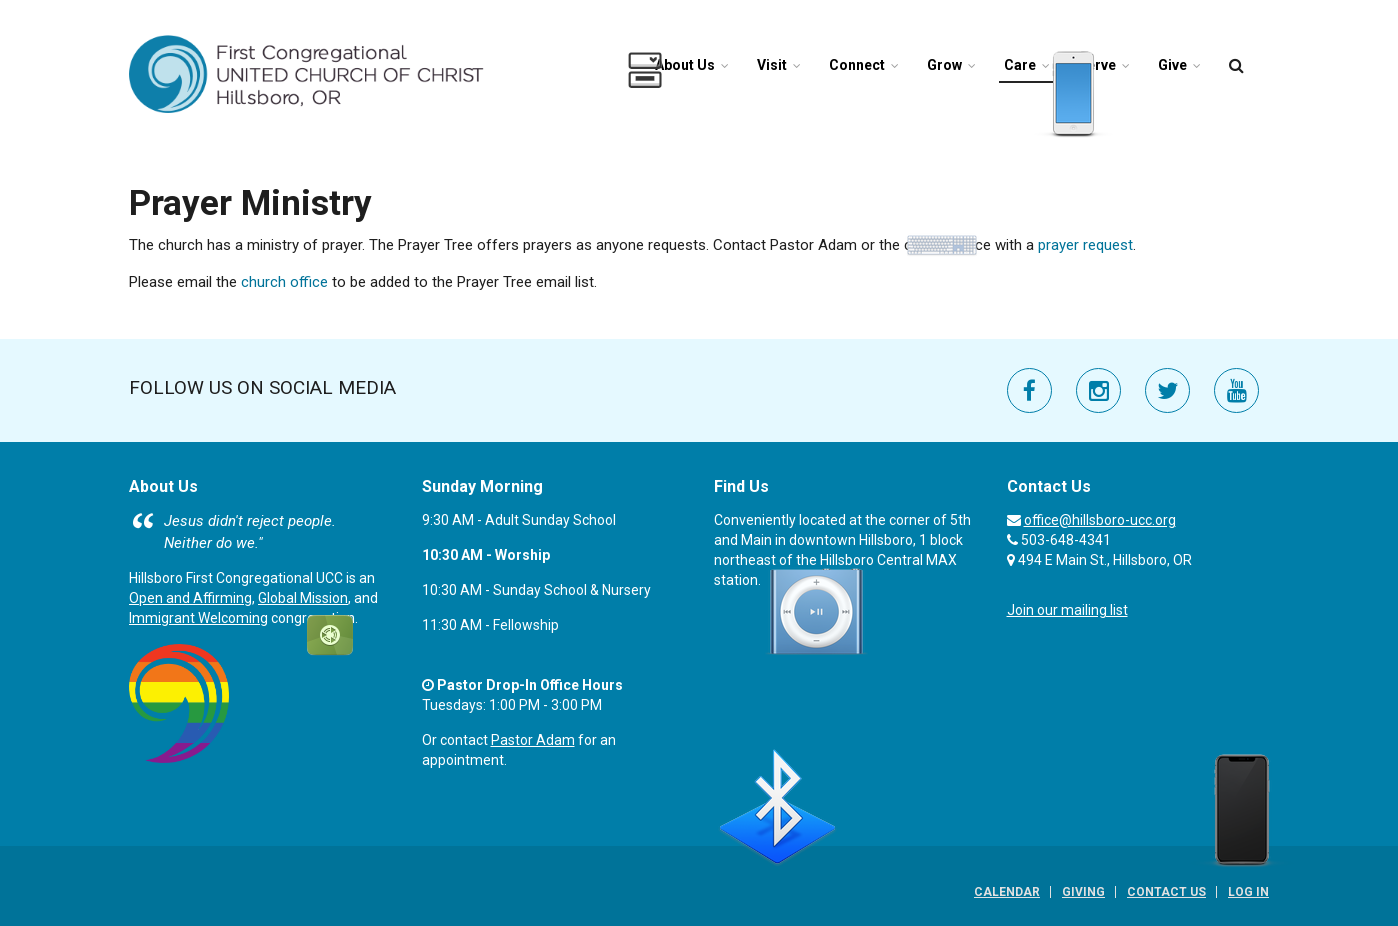  What do you see at coordinates (816, 611) in the screenshot?
I see `iPod shuffle device connected` at bounding box center [816, 611].